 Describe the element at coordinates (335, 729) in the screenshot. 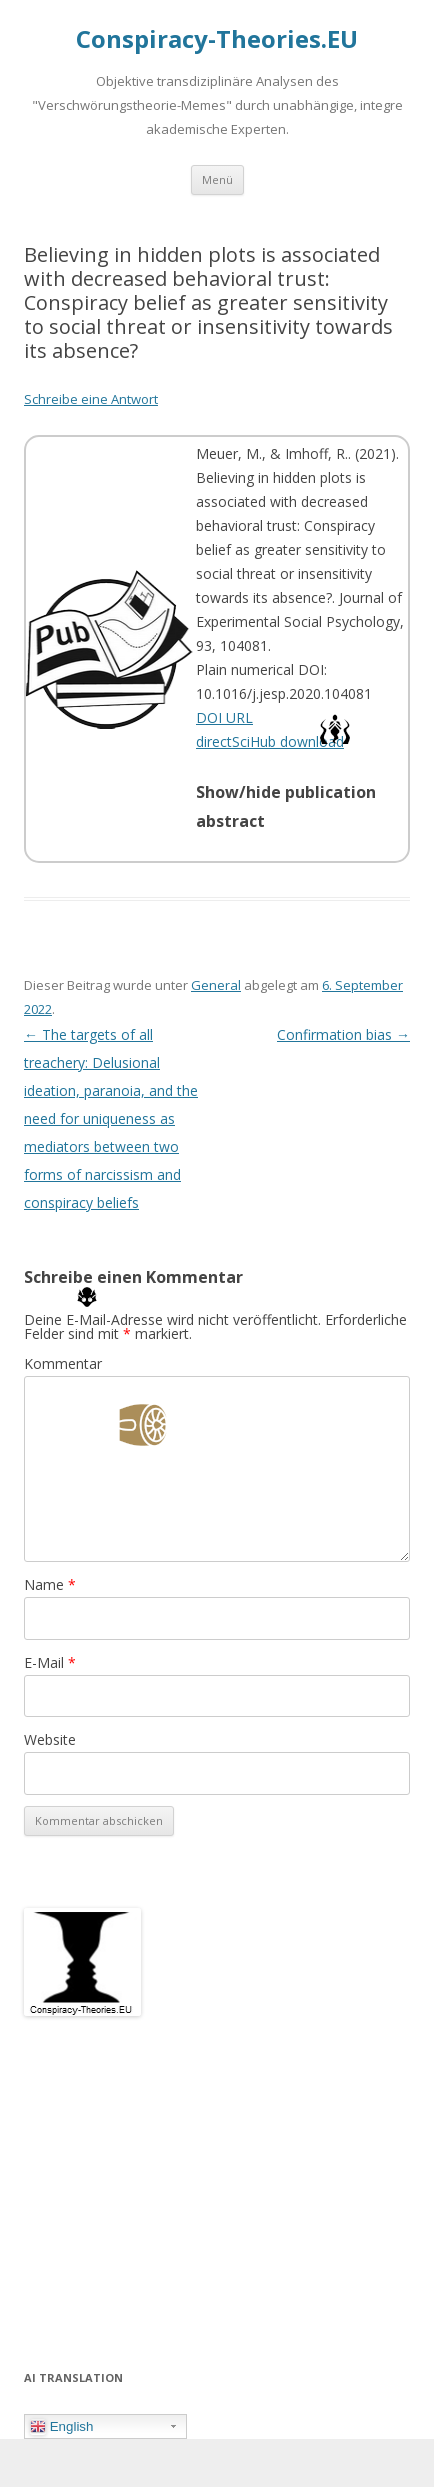

I see `view character soul or spirit stats` at that location.